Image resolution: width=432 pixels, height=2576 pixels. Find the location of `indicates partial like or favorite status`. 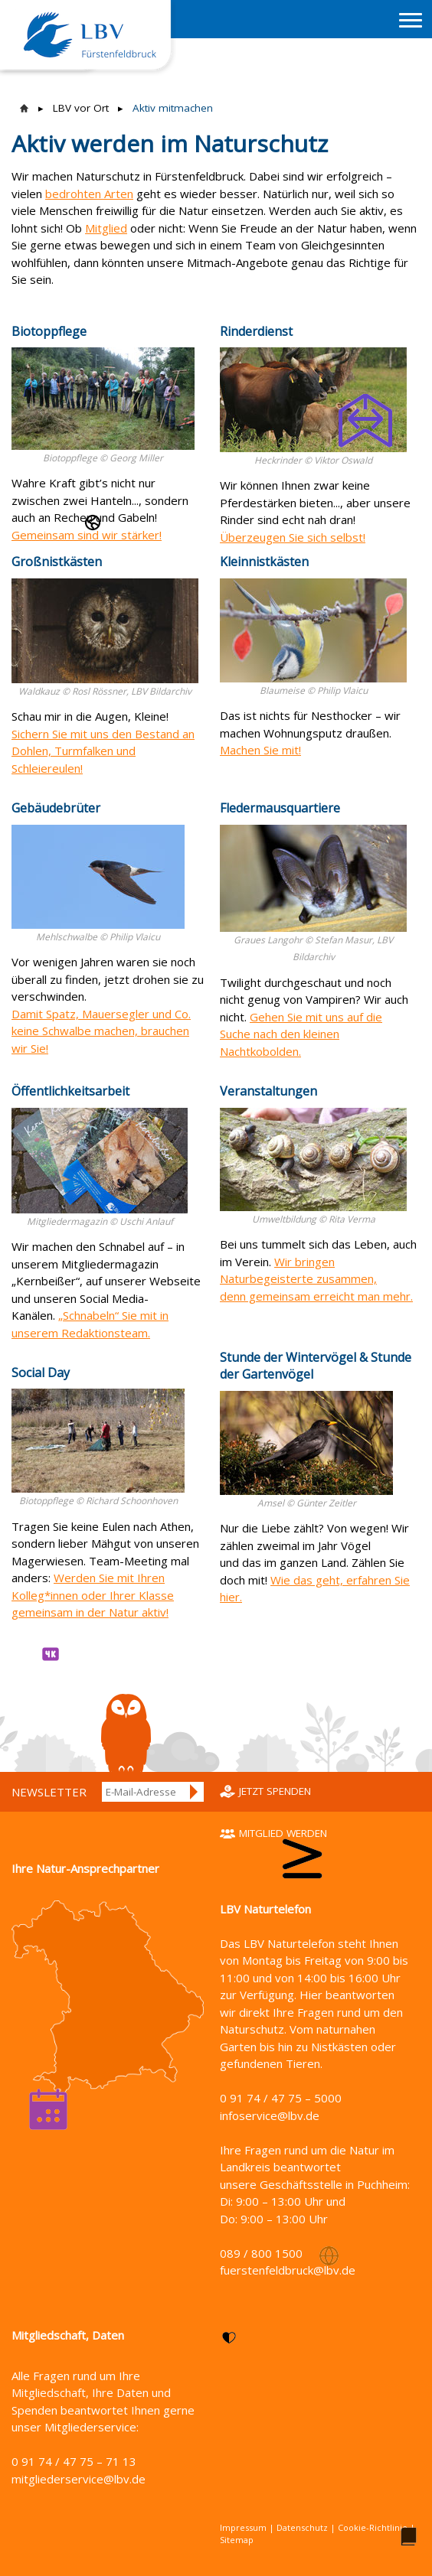

indicates partial like or favorite status is located at coordinates (229, 2337).